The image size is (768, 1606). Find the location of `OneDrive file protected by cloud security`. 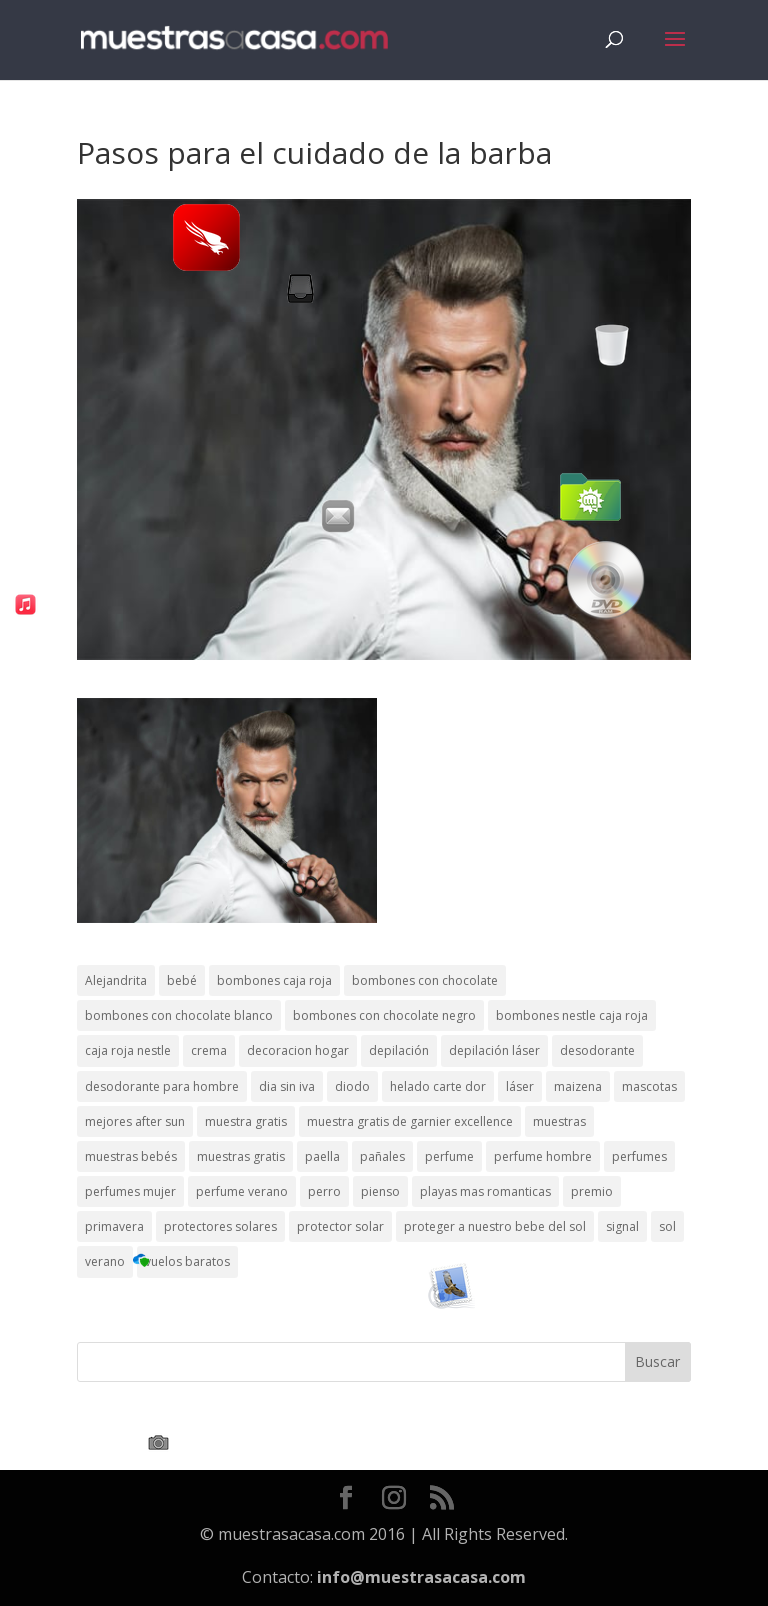

OneDrive file protected by cloud security is located at coordinates (141, 1259).